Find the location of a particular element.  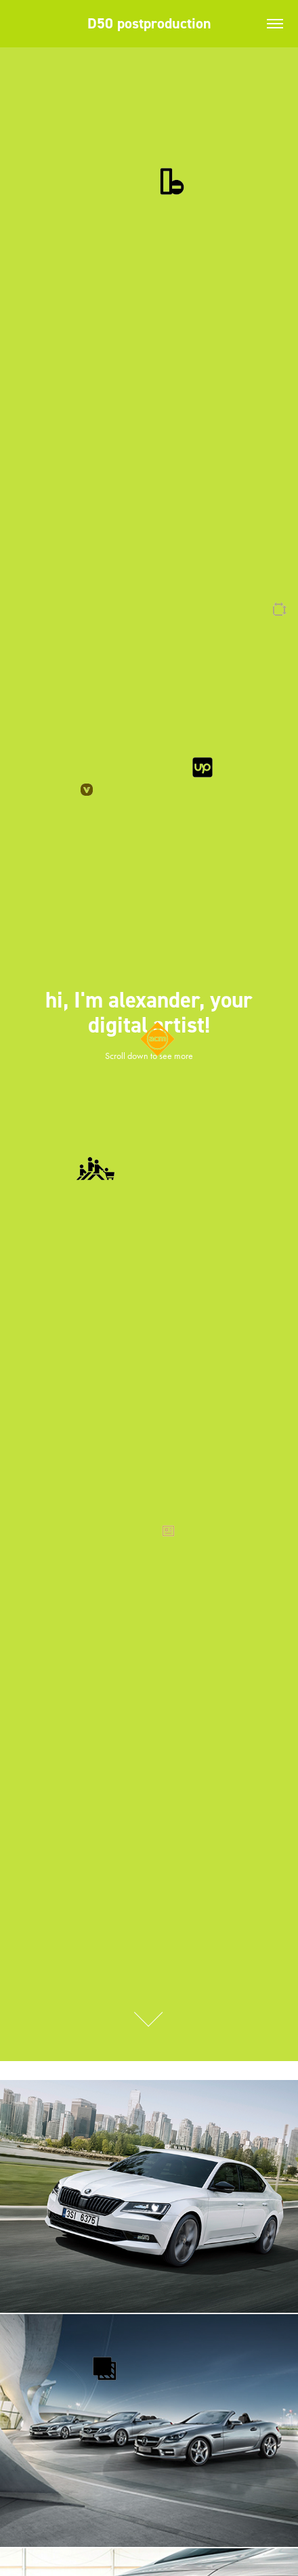

delete a column from a table or spreadsheet is located at coordinates (171, 181).